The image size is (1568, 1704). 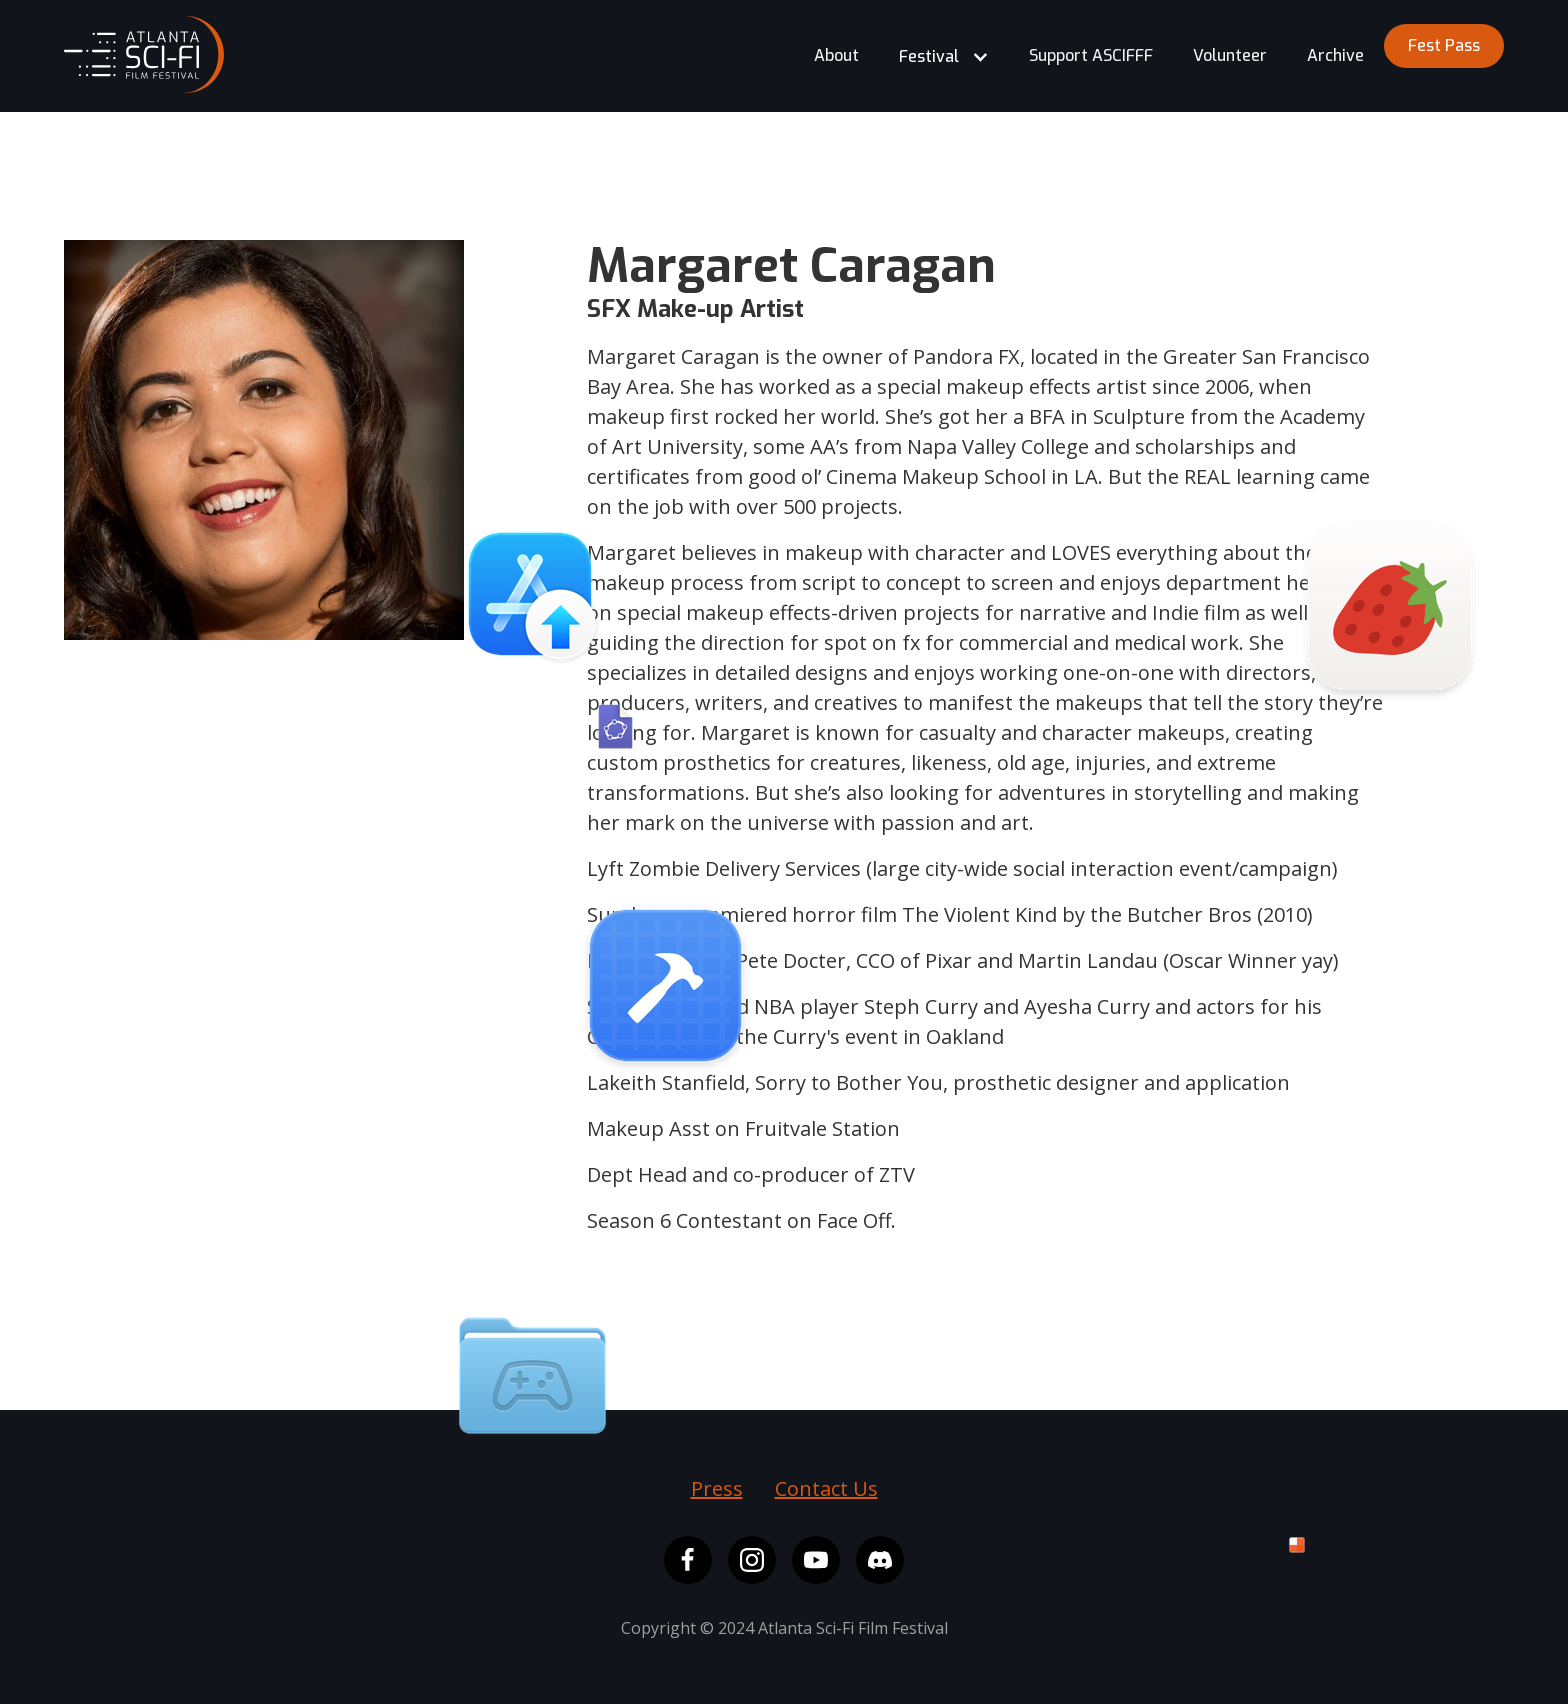 I want to click on a geogebra file document, so click(x=615, y=727).